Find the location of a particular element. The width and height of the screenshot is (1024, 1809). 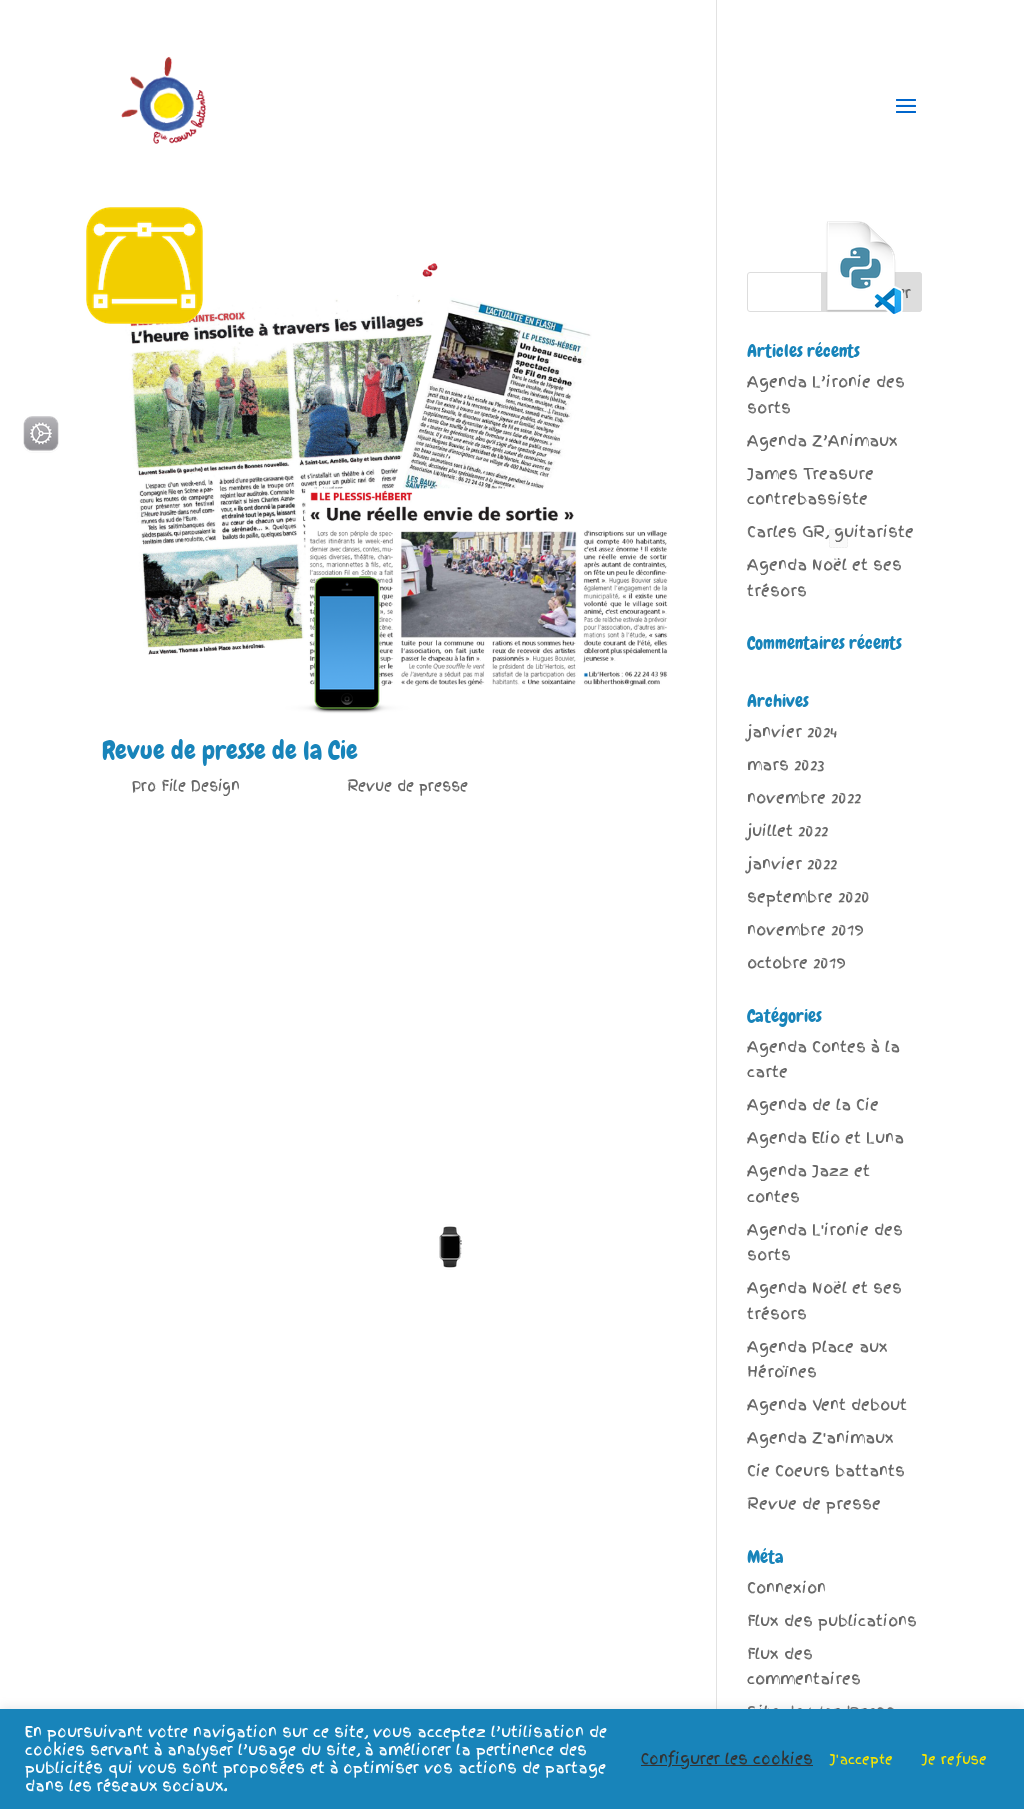

open system preferences is located at coordinates (41, 434).